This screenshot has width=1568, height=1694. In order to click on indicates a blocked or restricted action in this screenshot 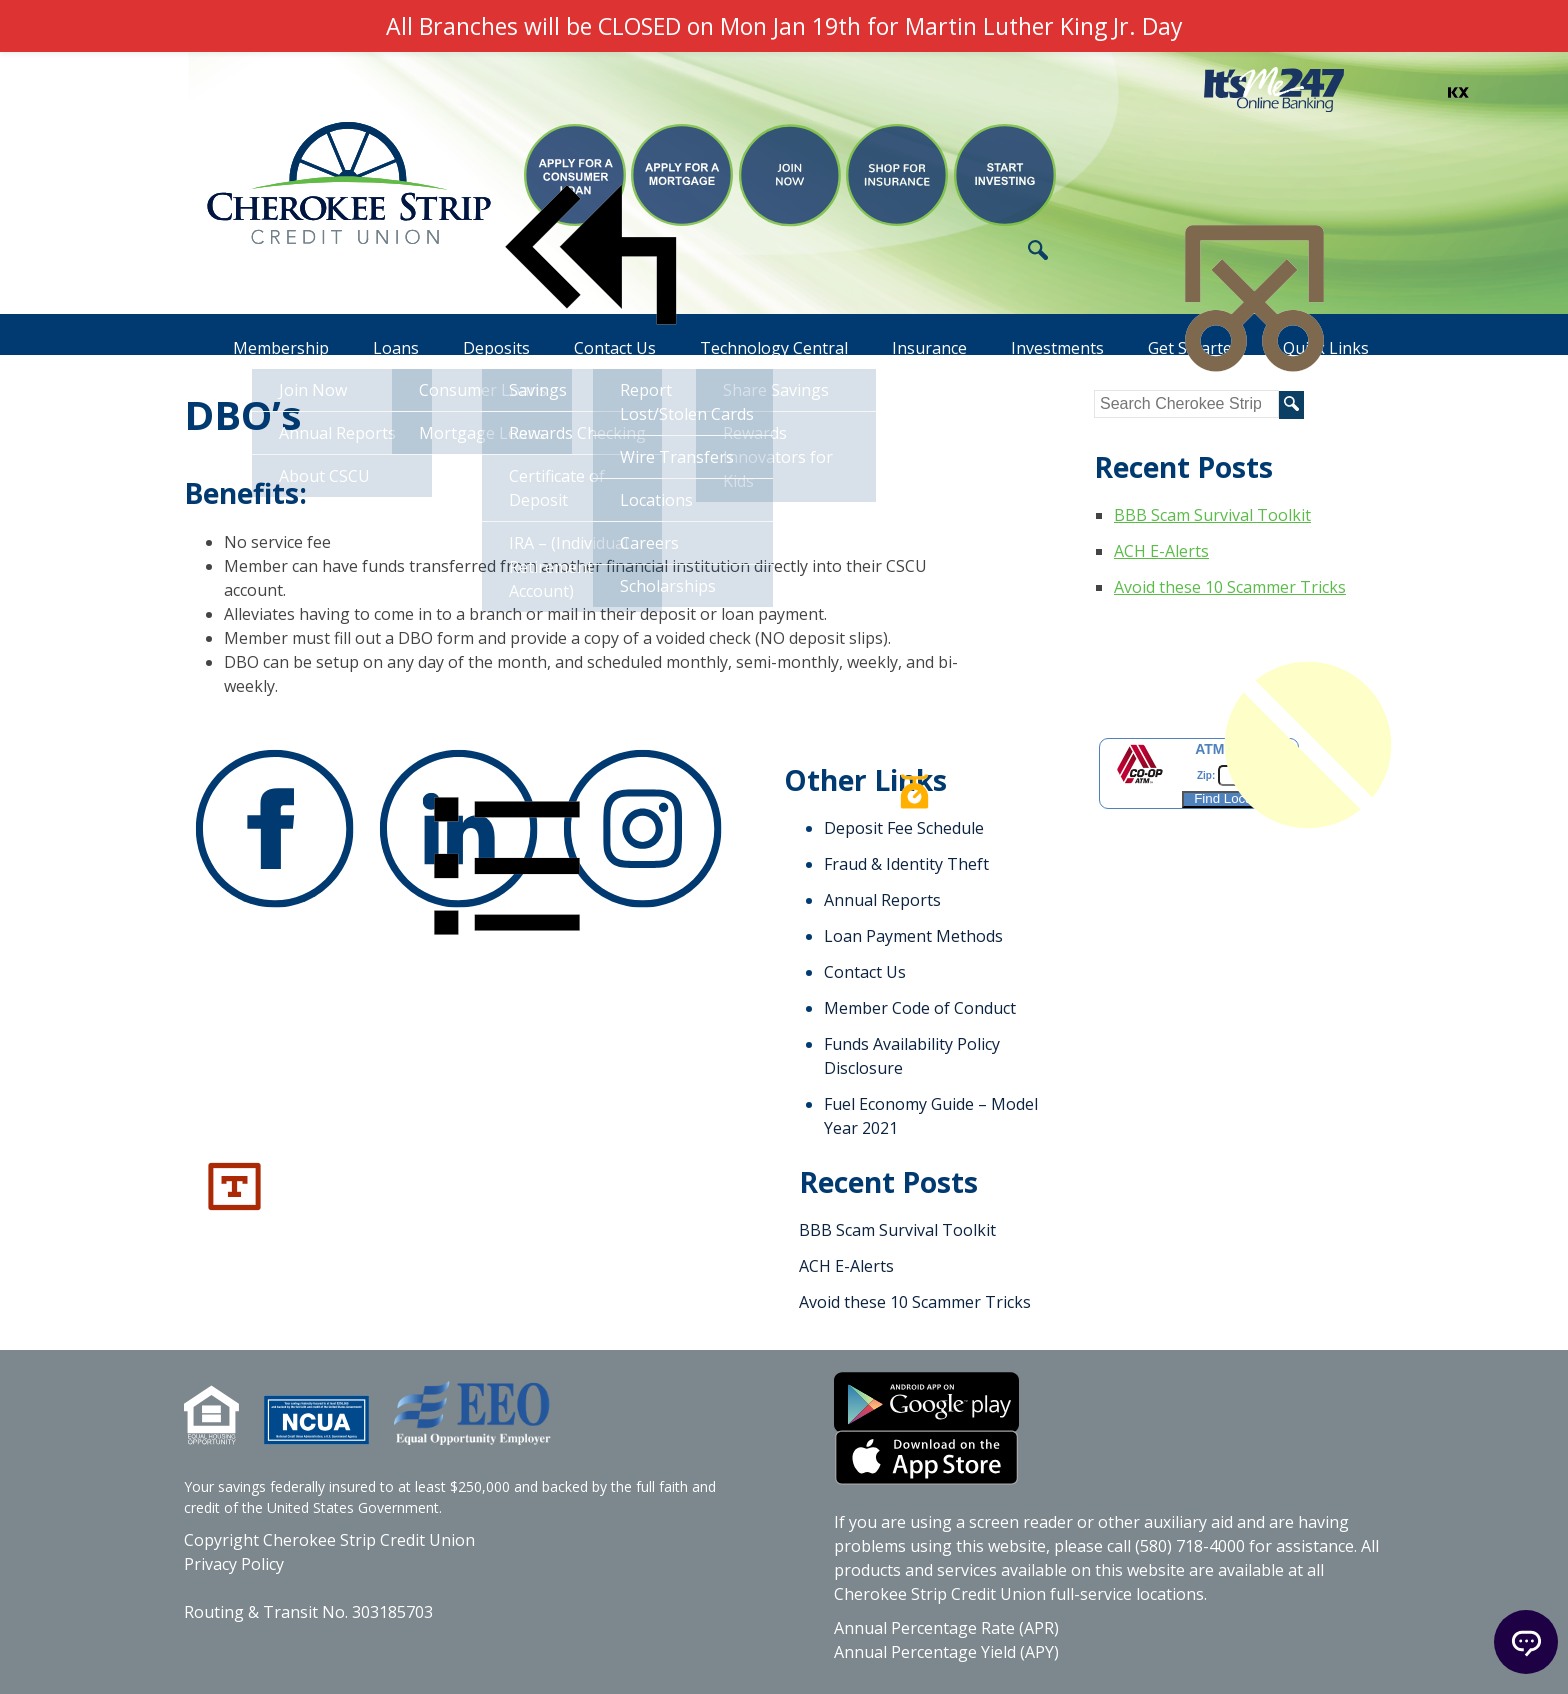, I will do `click(1308, 745)`.